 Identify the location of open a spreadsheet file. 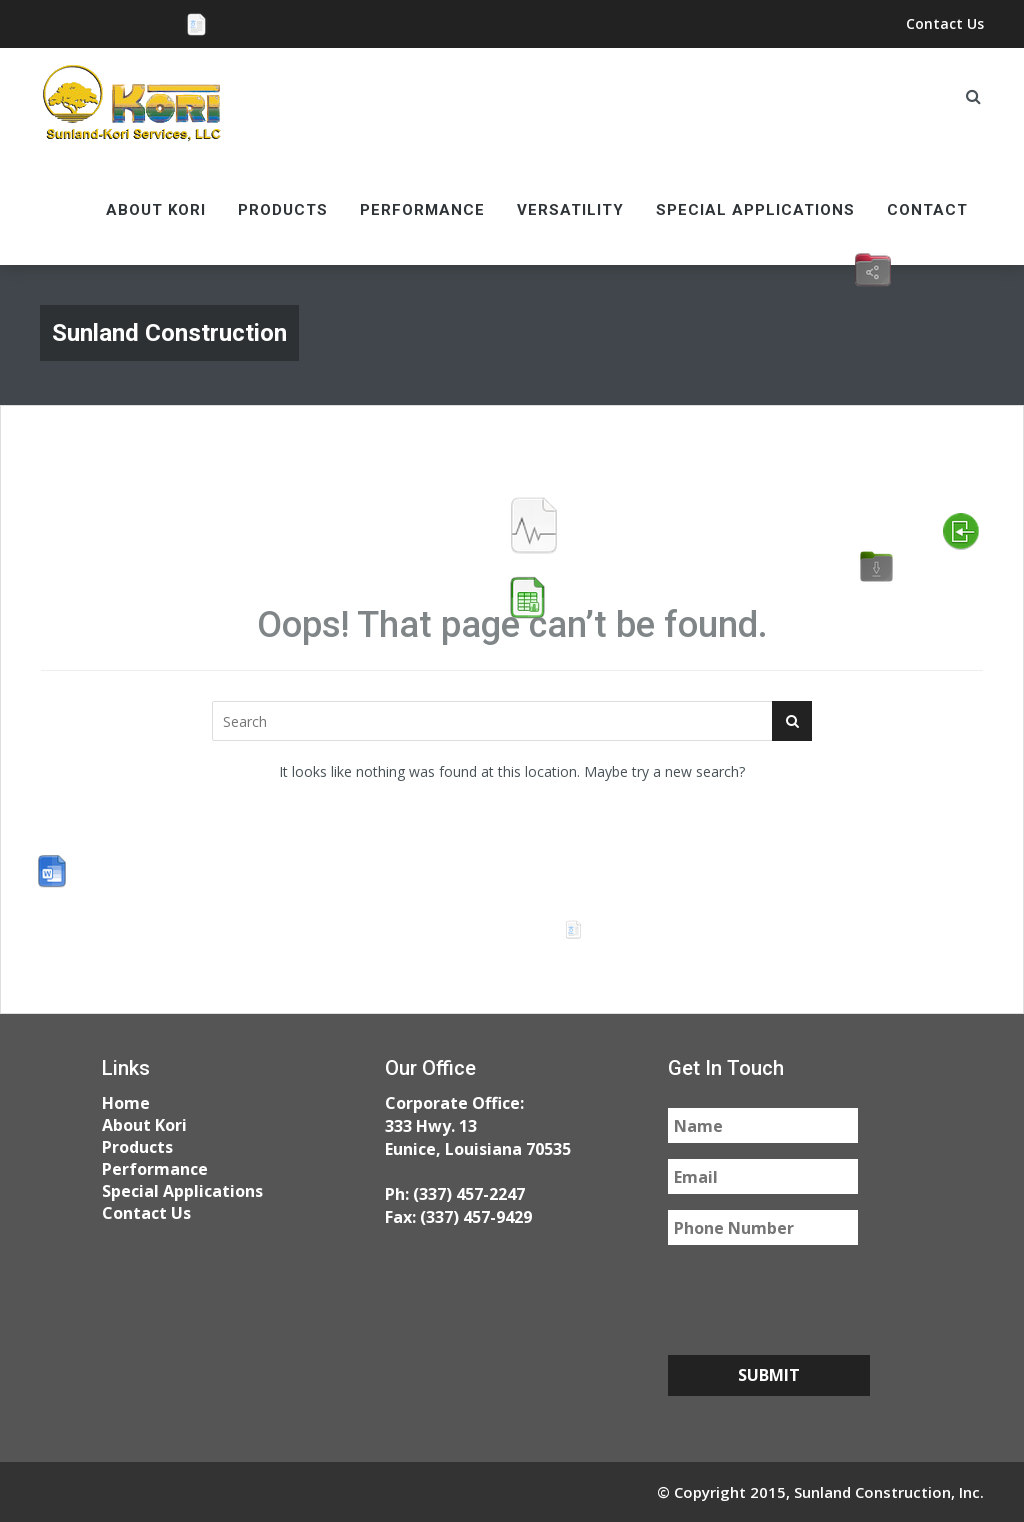
(527, 597).